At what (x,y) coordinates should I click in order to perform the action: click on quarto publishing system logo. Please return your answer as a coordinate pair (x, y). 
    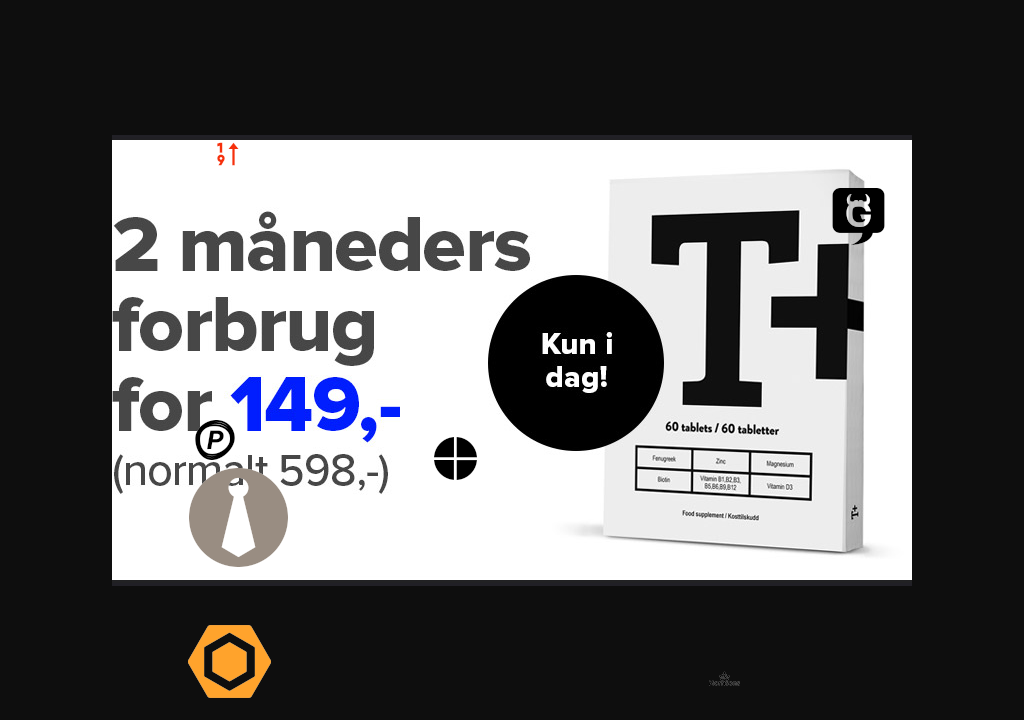
    Looking at the image, I should click on (455, 458).